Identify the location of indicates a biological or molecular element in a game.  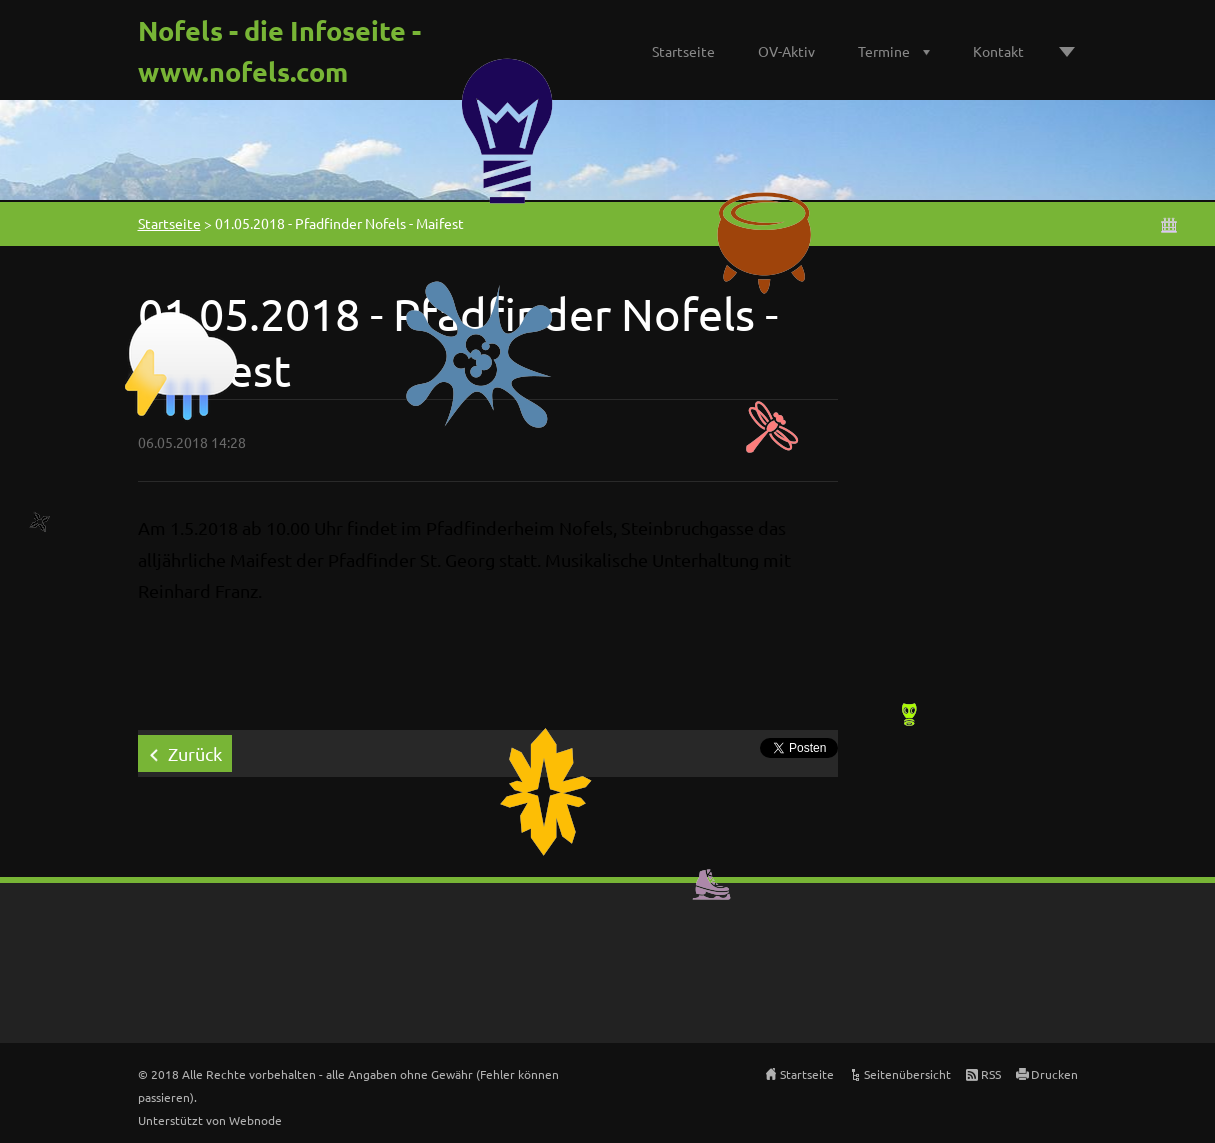
(479, 354).